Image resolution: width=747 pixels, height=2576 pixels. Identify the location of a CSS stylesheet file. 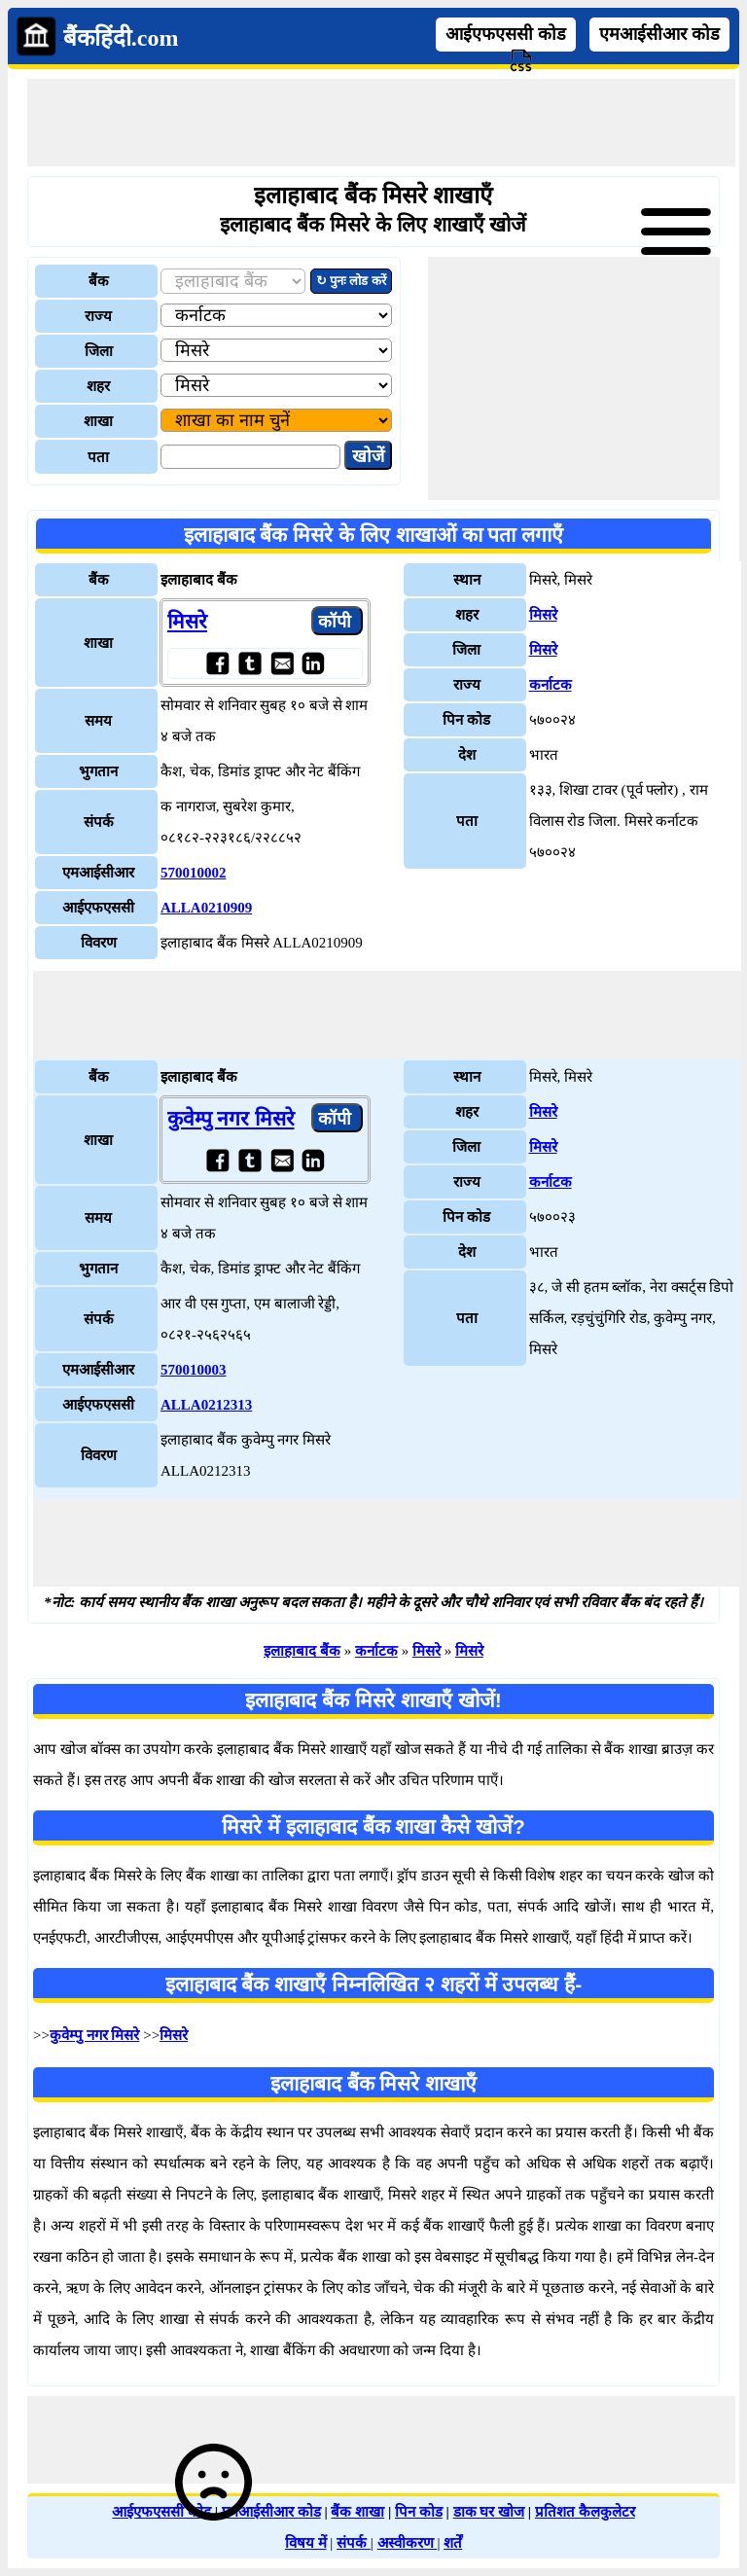
(521, 61).